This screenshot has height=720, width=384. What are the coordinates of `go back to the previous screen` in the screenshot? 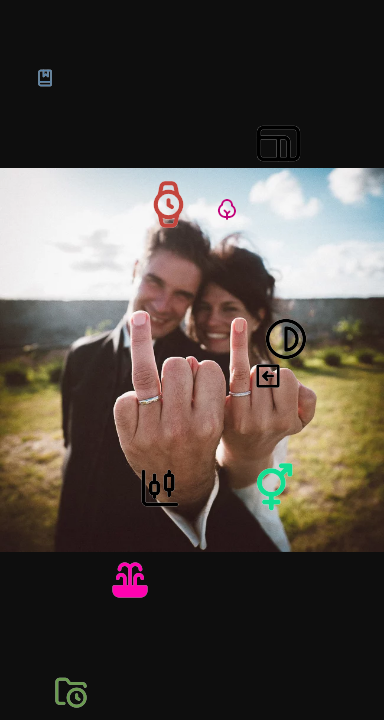 It's located at (268, 376).